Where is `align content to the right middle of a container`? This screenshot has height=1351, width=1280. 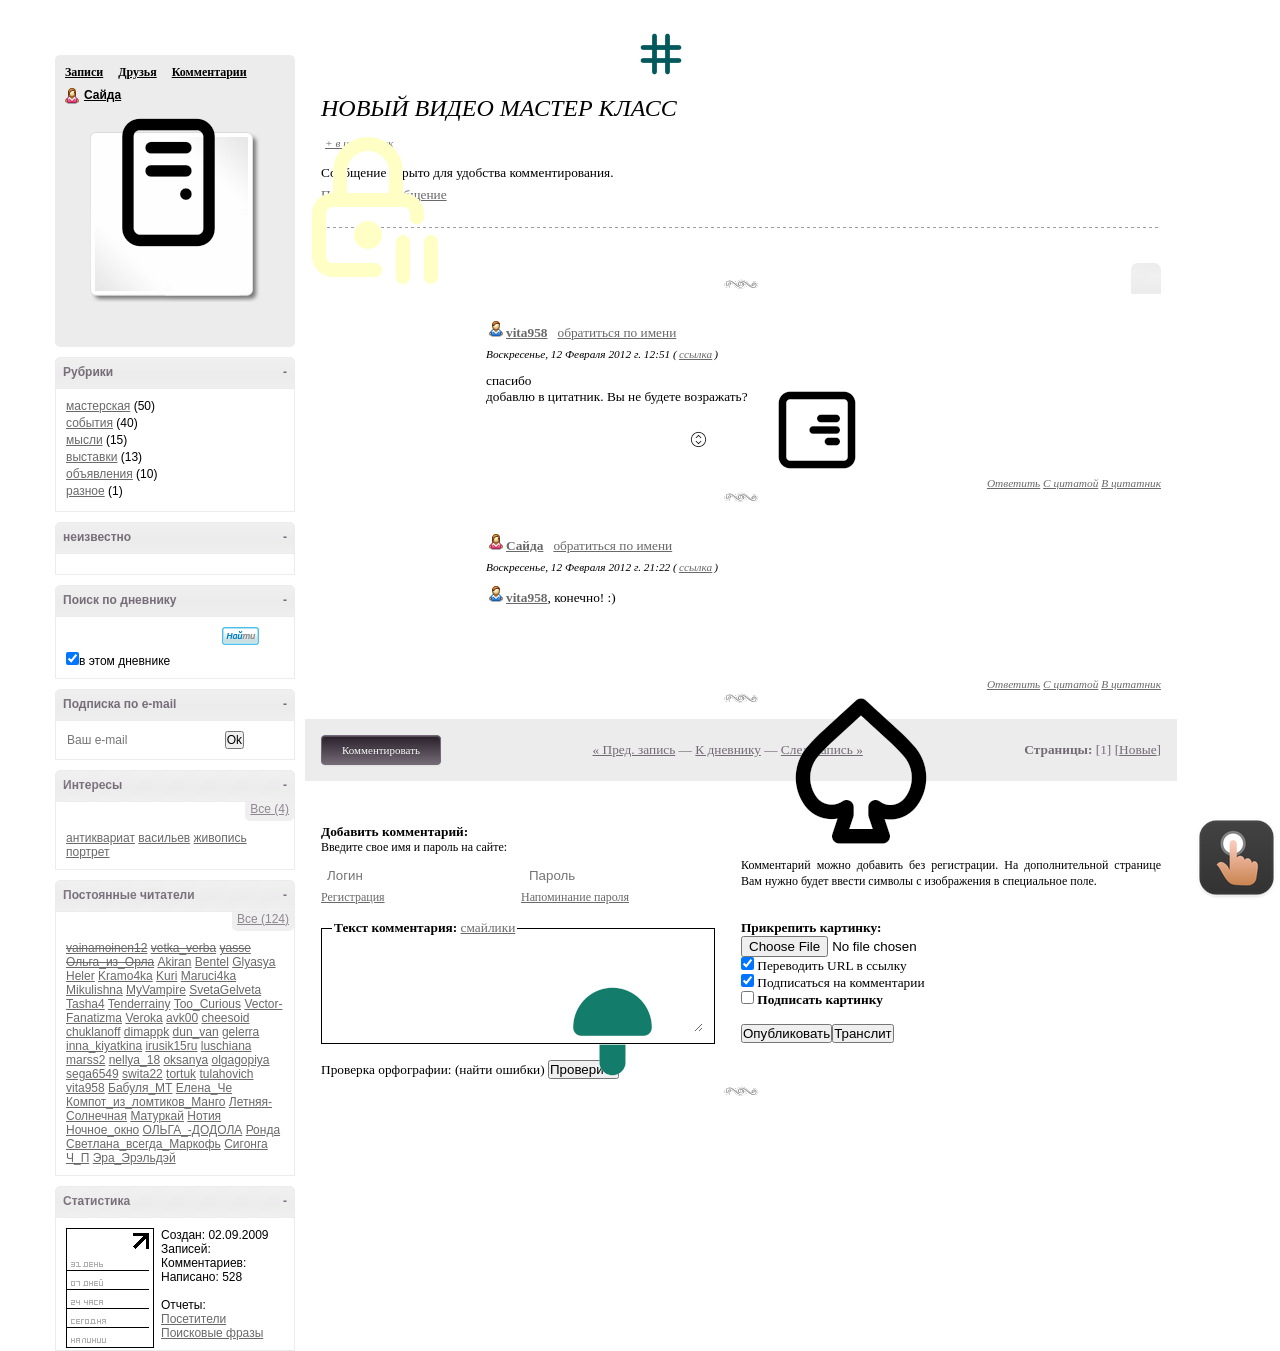
align content to the right middle of a container is located at coordinates (817, 430).